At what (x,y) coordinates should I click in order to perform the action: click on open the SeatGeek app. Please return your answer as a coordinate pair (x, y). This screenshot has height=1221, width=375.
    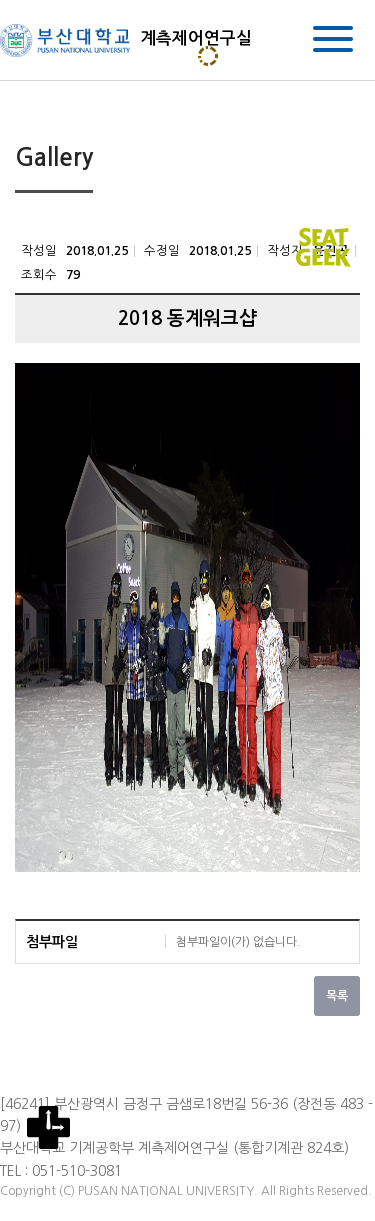
    Looking at the image, I should click on (323, 247).